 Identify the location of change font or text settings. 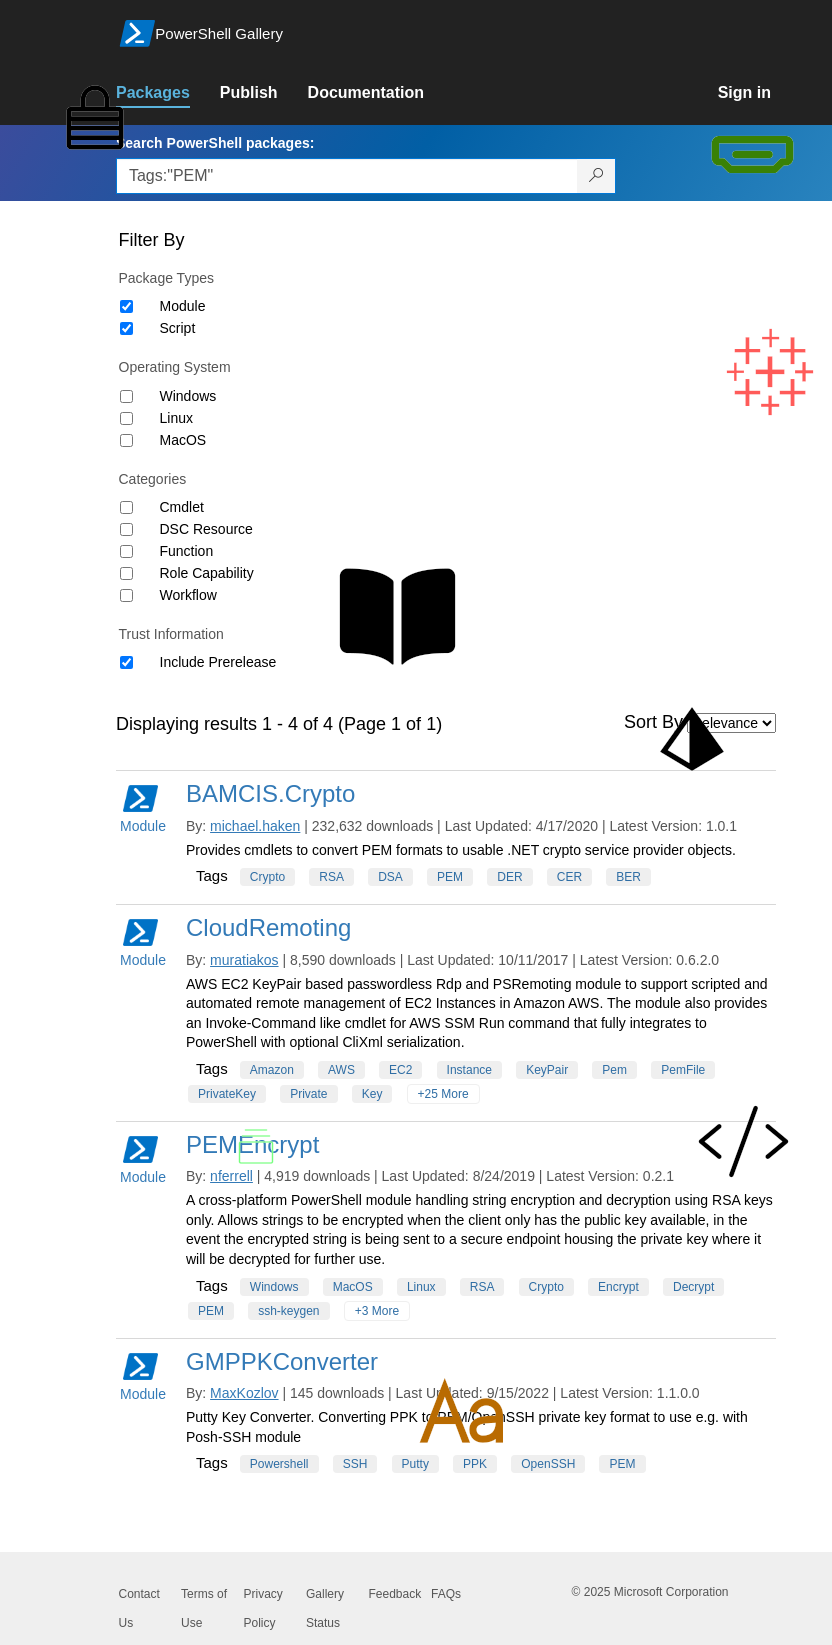
(461, 1412).